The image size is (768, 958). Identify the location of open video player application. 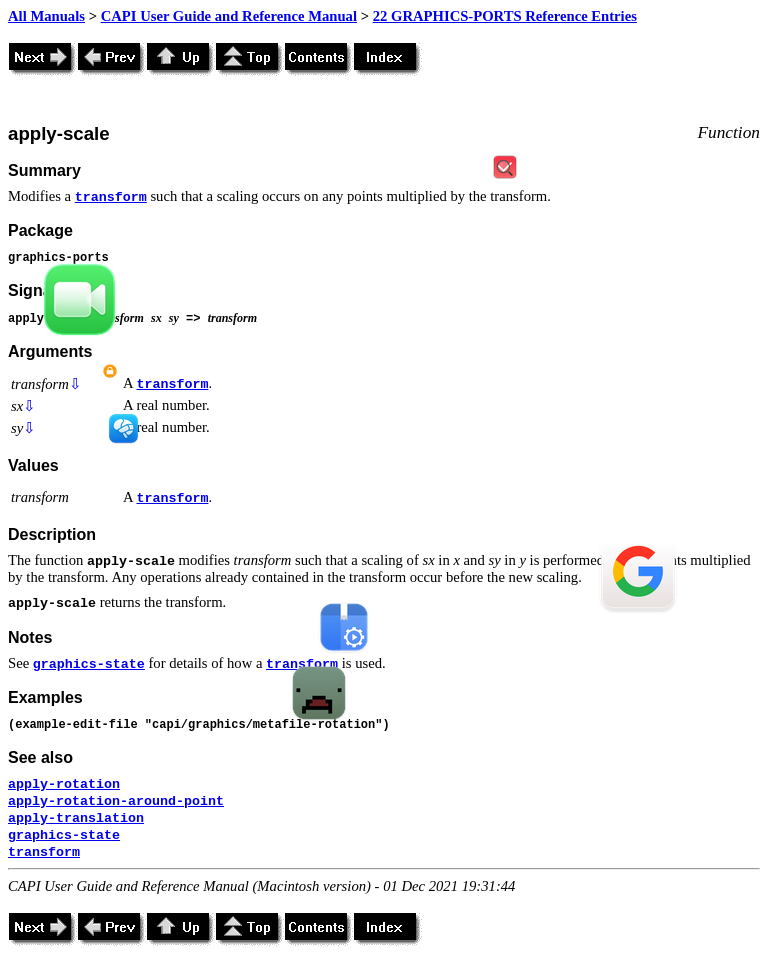
(79, 299).